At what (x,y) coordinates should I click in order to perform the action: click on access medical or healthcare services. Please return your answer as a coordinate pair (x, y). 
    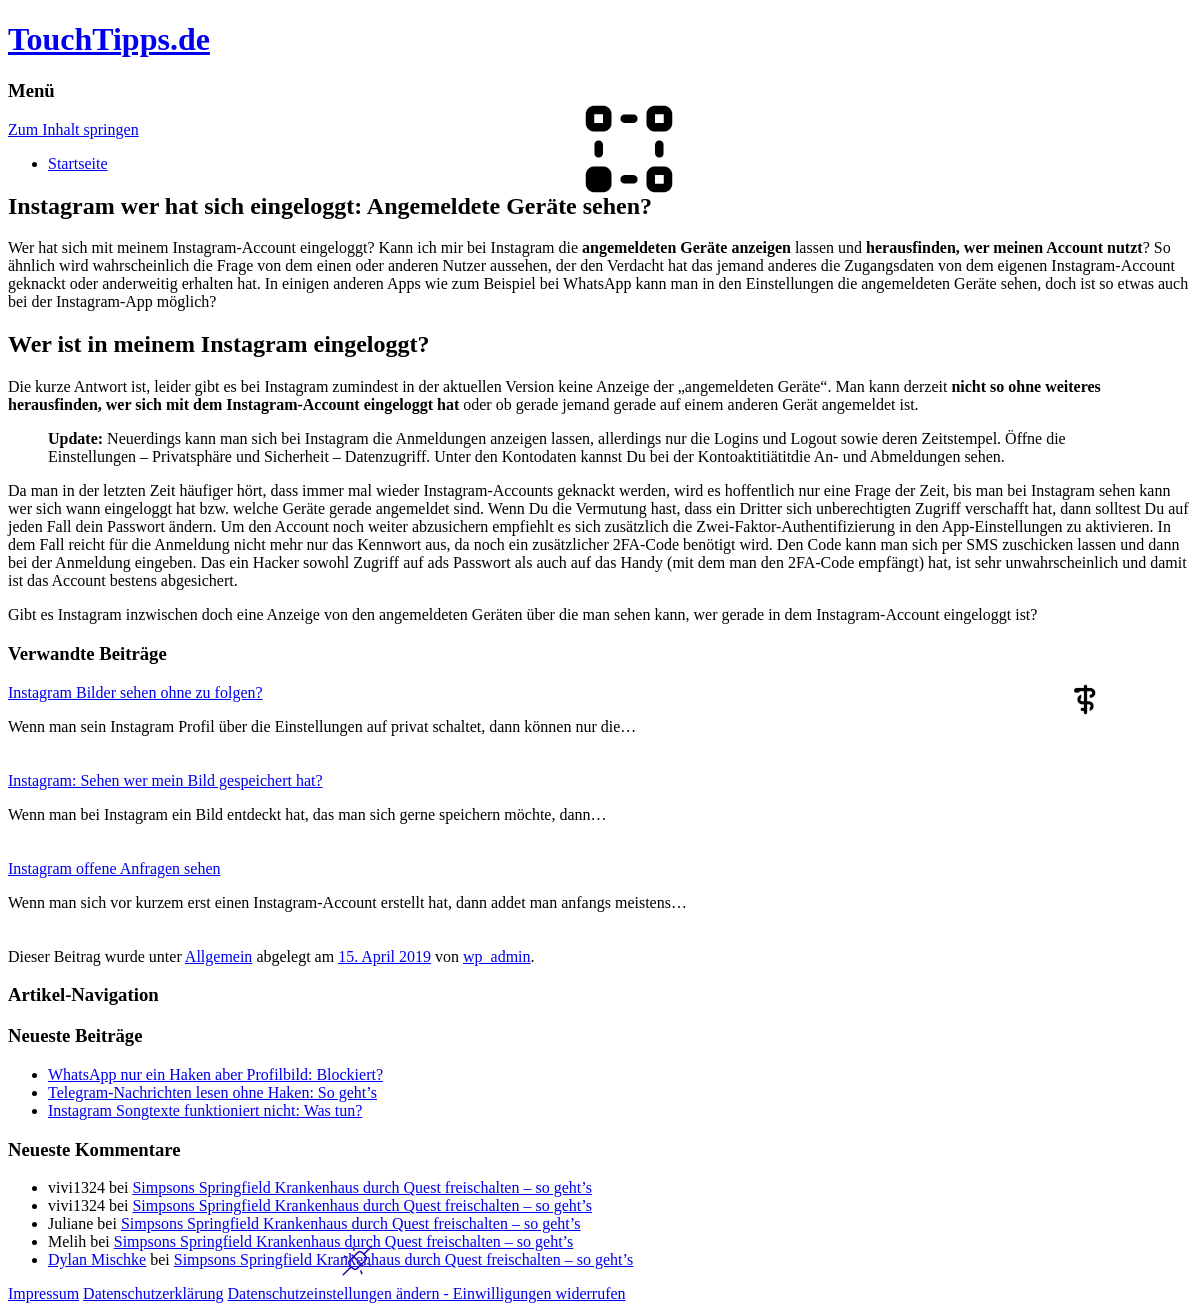
    Looking at the image, I should click on (1085, 699).